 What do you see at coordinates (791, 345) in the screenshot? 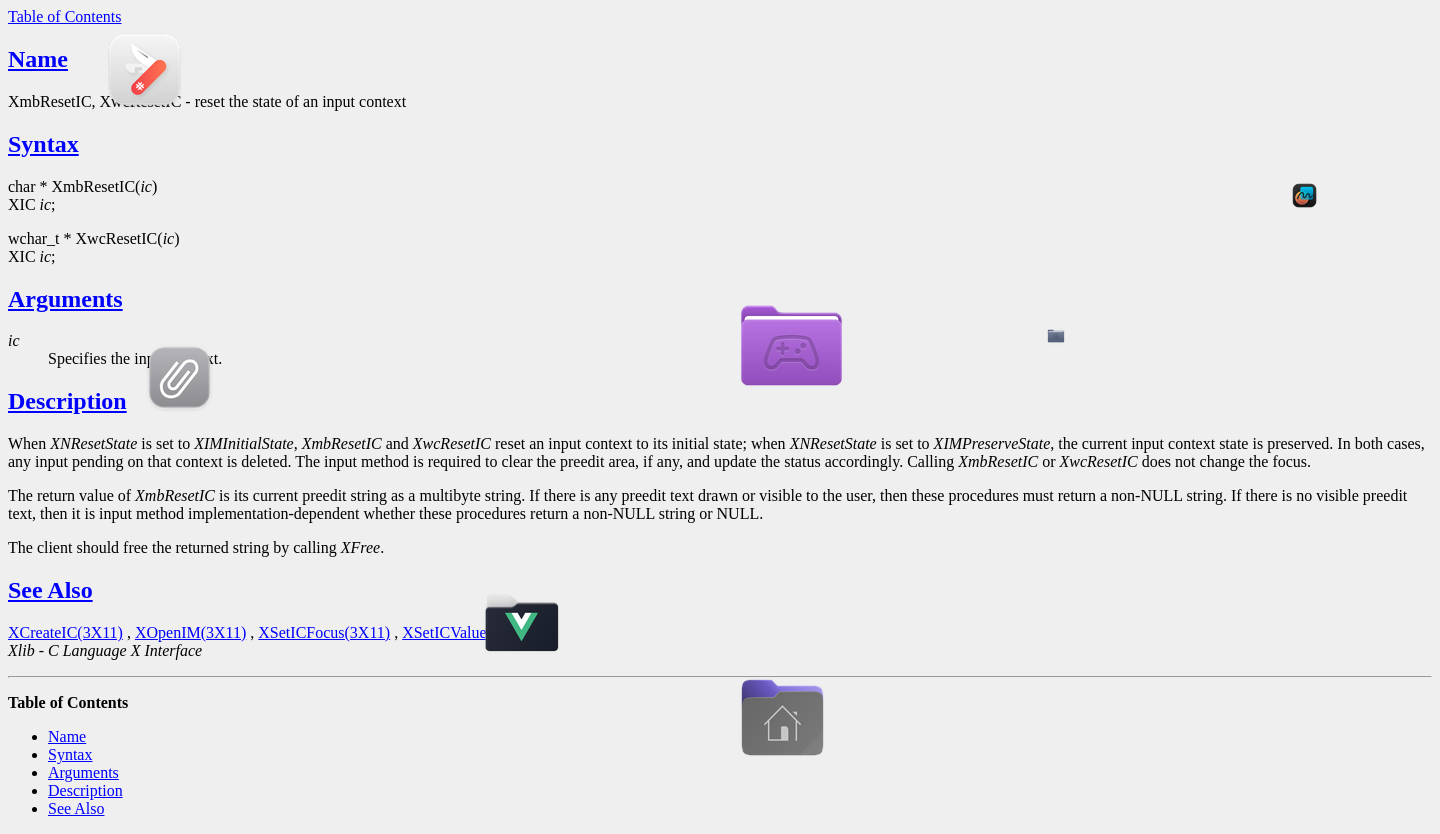
I see `open your games folder` at bounding box center [791, 345].